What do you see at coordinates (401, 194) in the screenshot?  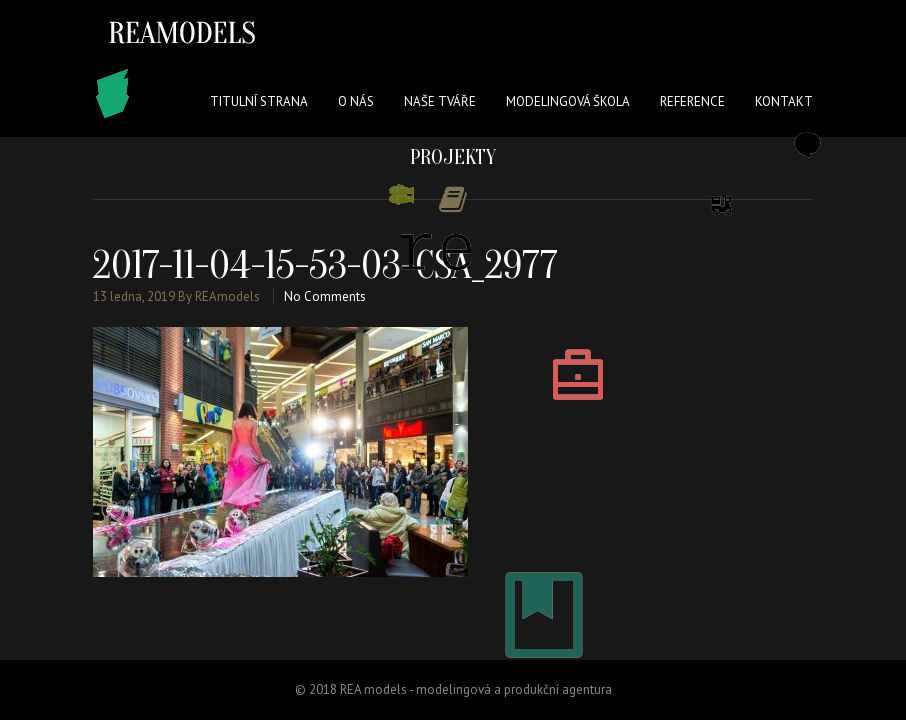 I see `open glitch app or website` at bounding box center [401, 194].